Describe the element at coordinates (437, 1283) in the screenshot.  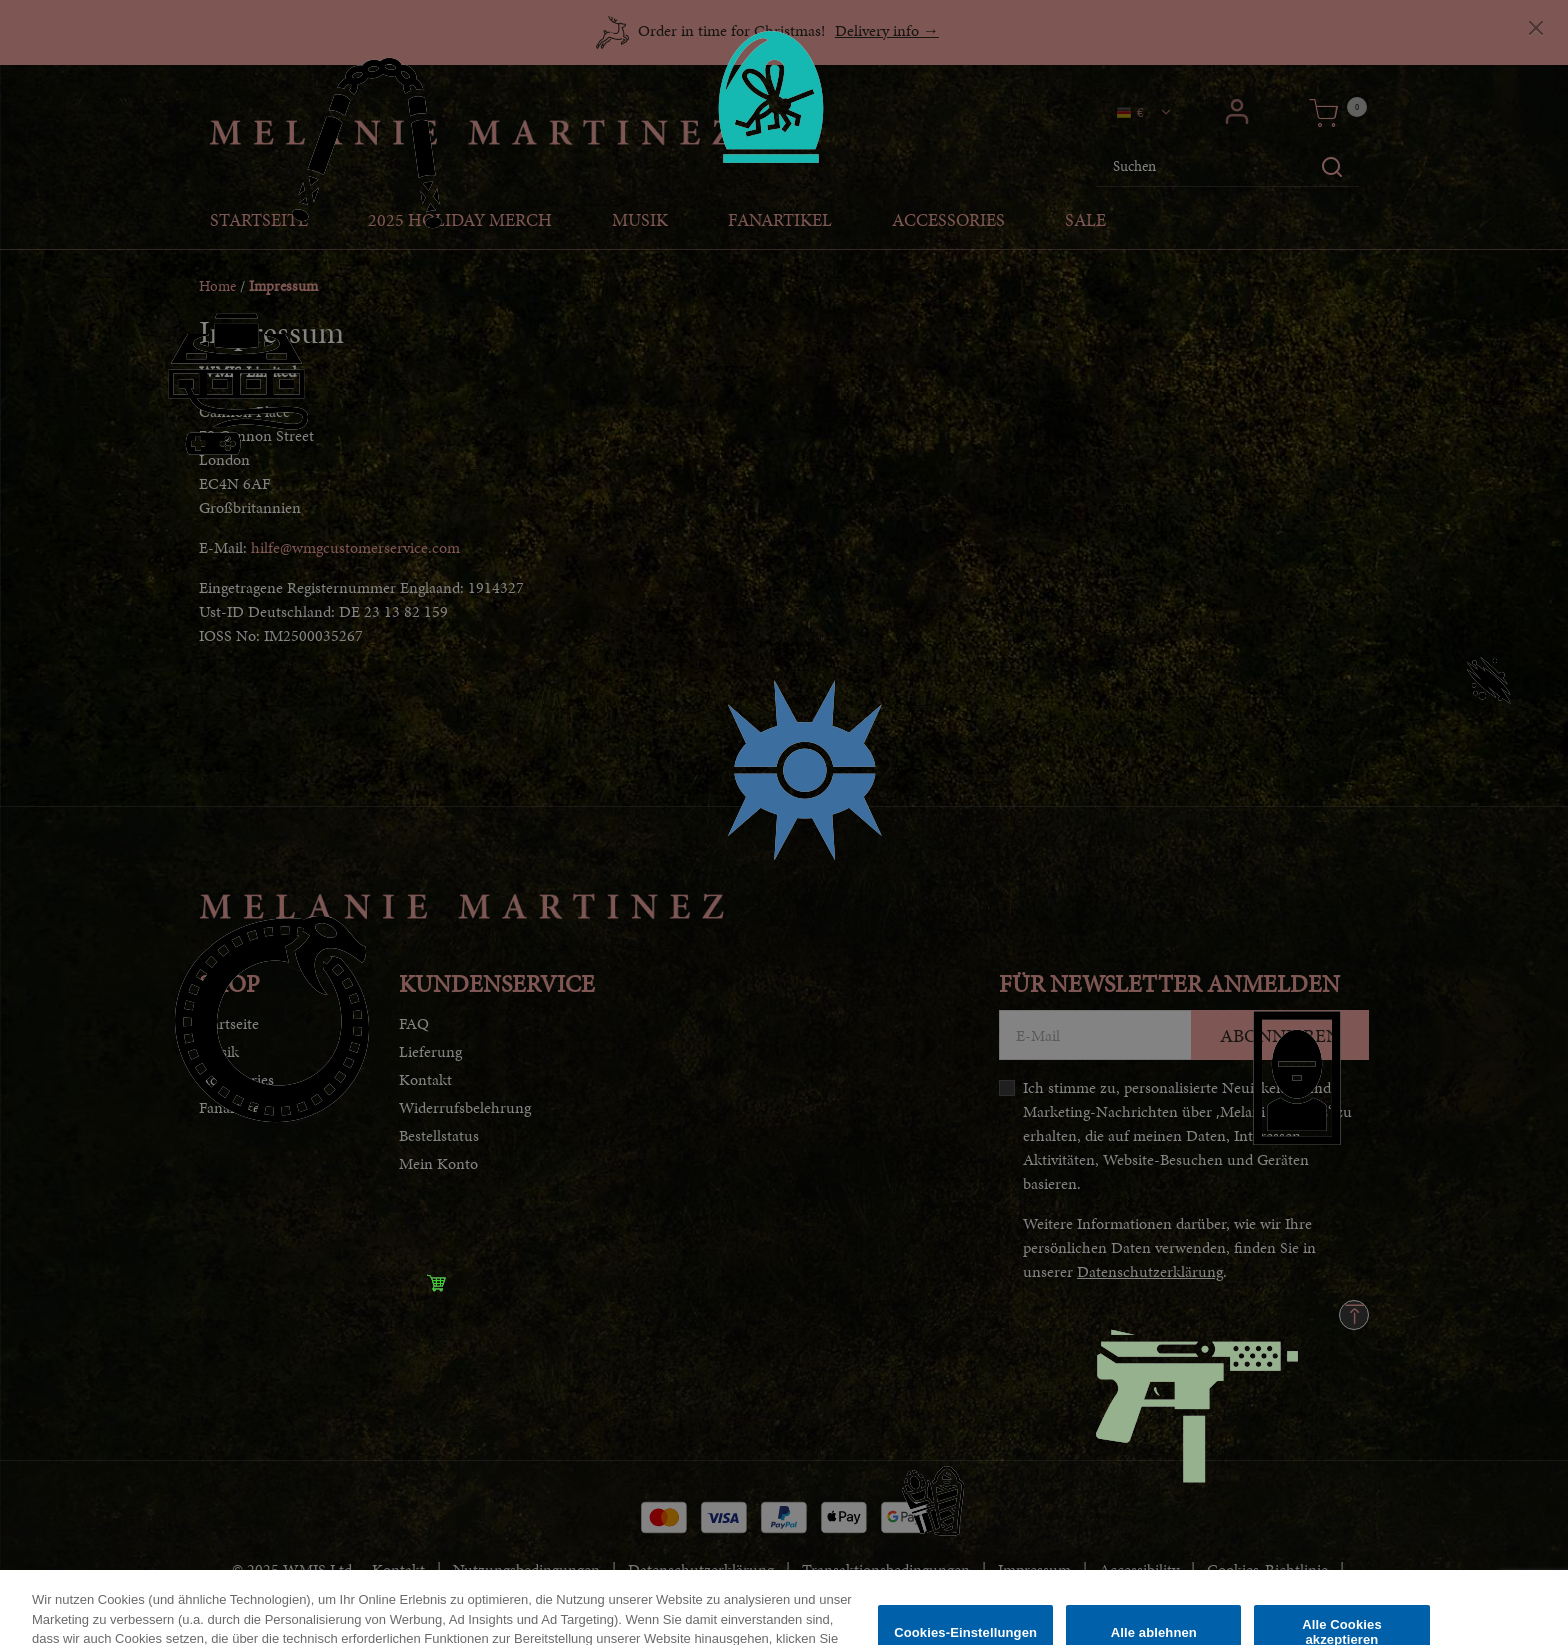
I see `view your shopping cart` at that location.